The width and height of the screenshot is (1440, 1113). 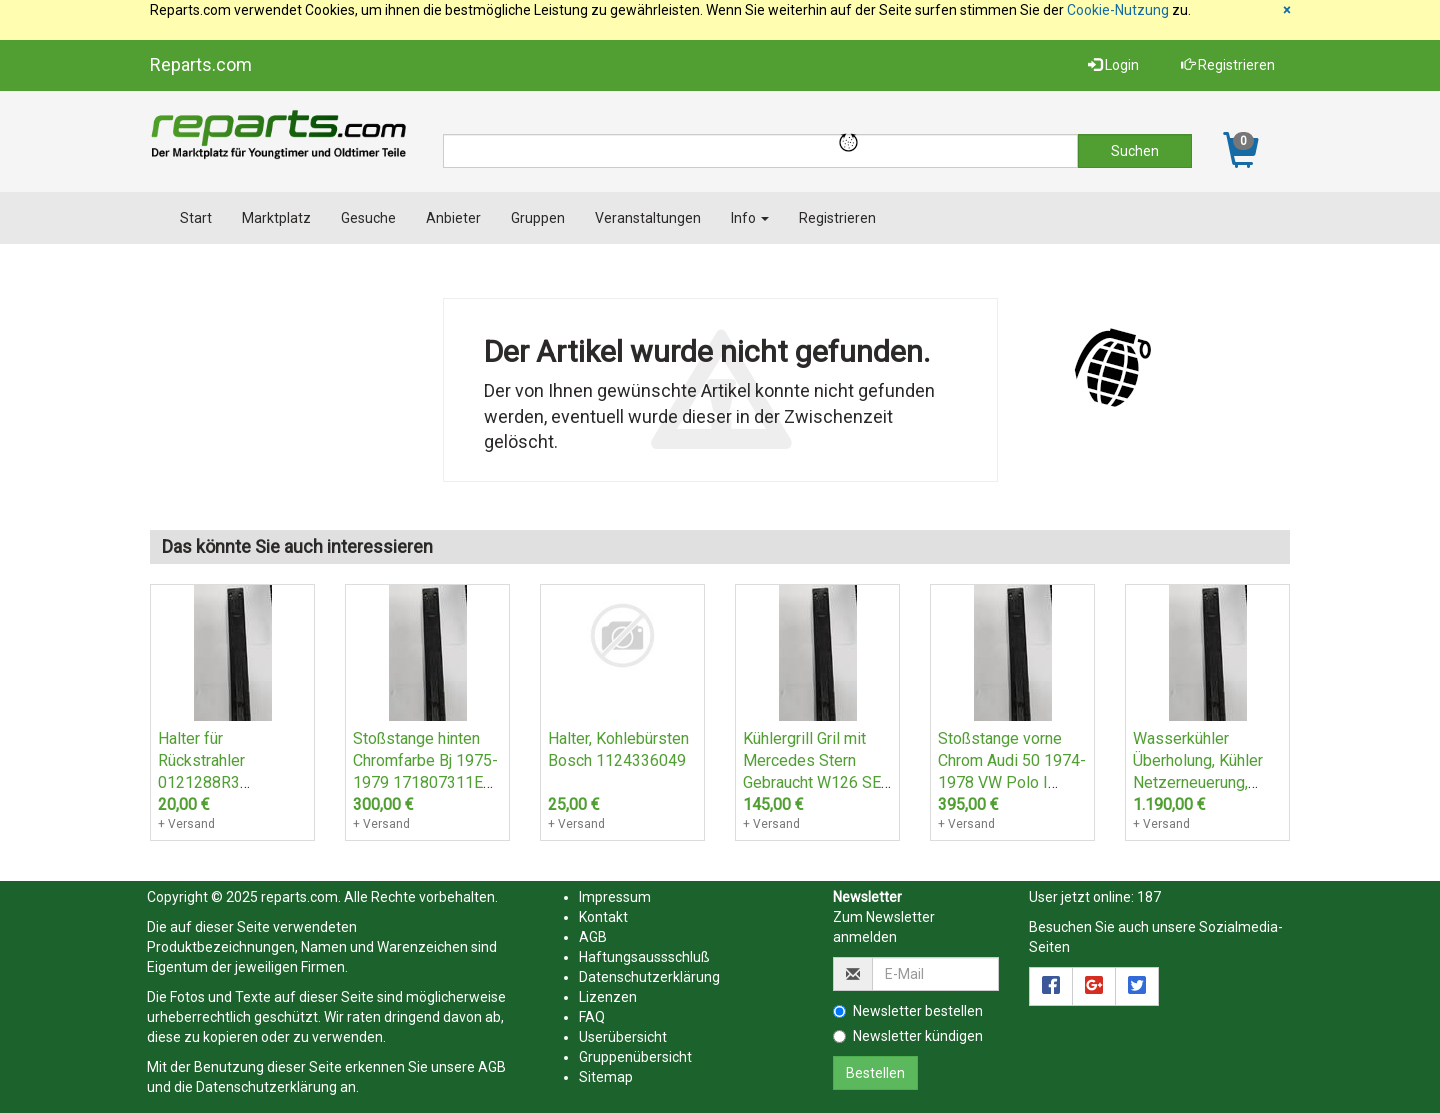 What do you see at coordinates (848, 142) in the screenshot?
I see `indicates a surrounding or encirclement action in gameplay` at bounding box center [848, 142].